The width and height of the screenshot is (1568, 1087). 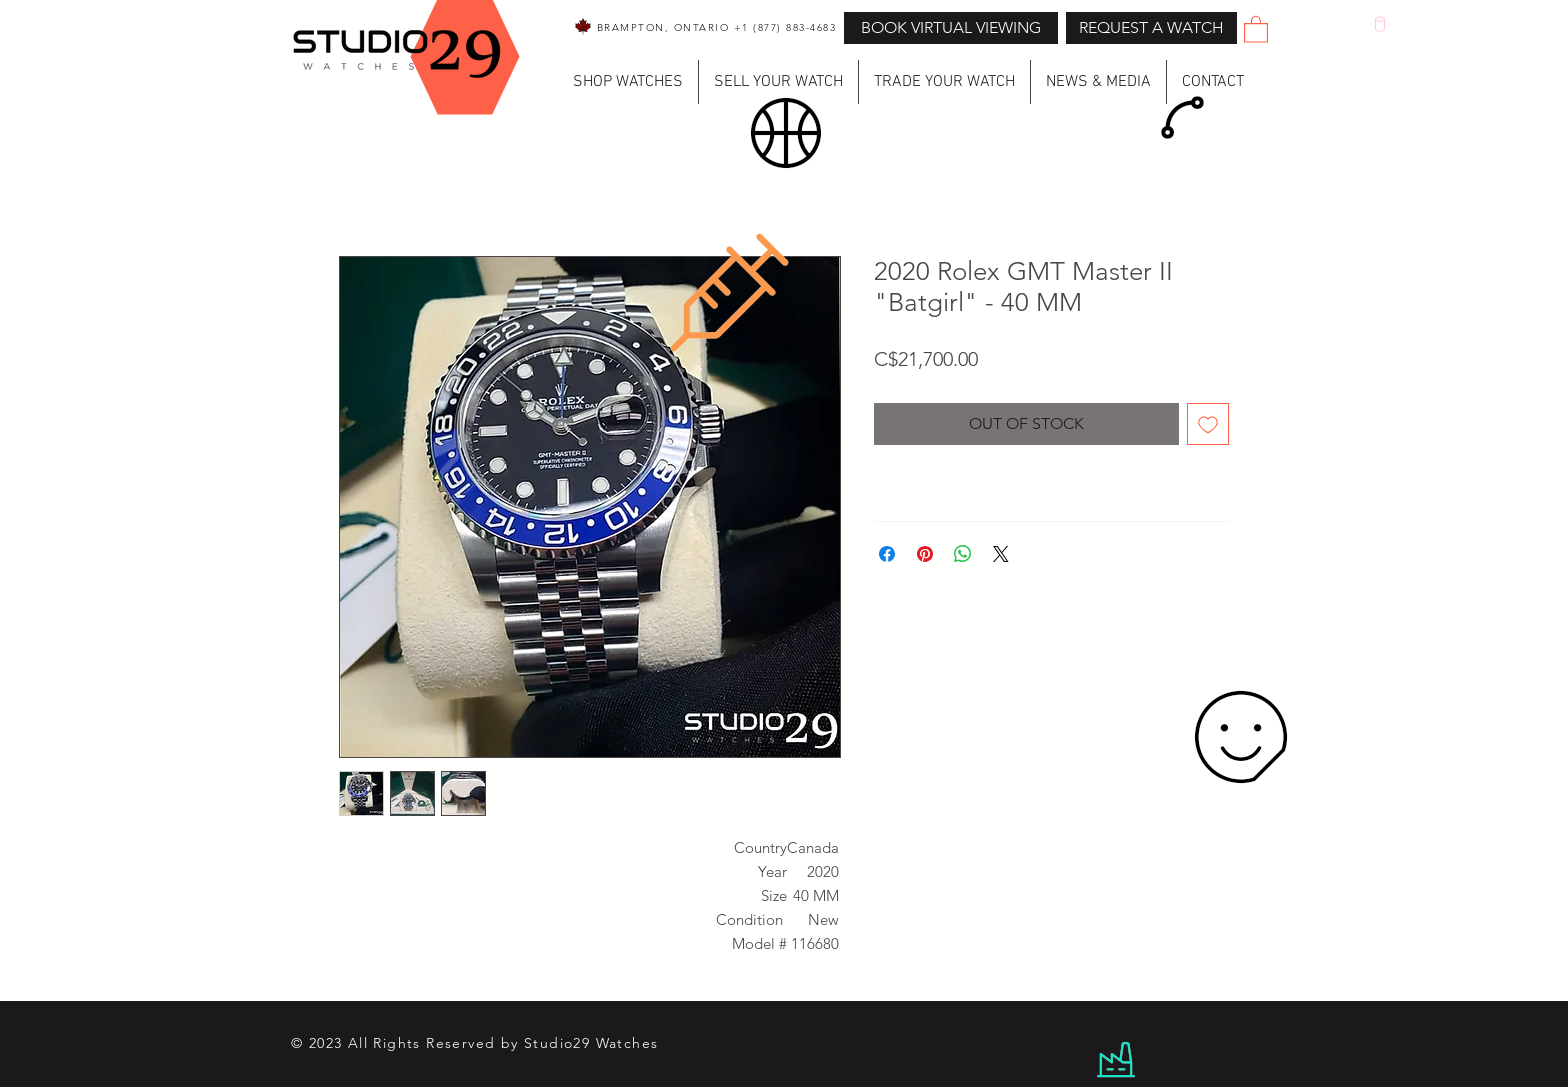 What do you see at coordinates (1241, 737) in the screenshot?
I see `add a sticker to your message` at bounding box center [1241, 737].